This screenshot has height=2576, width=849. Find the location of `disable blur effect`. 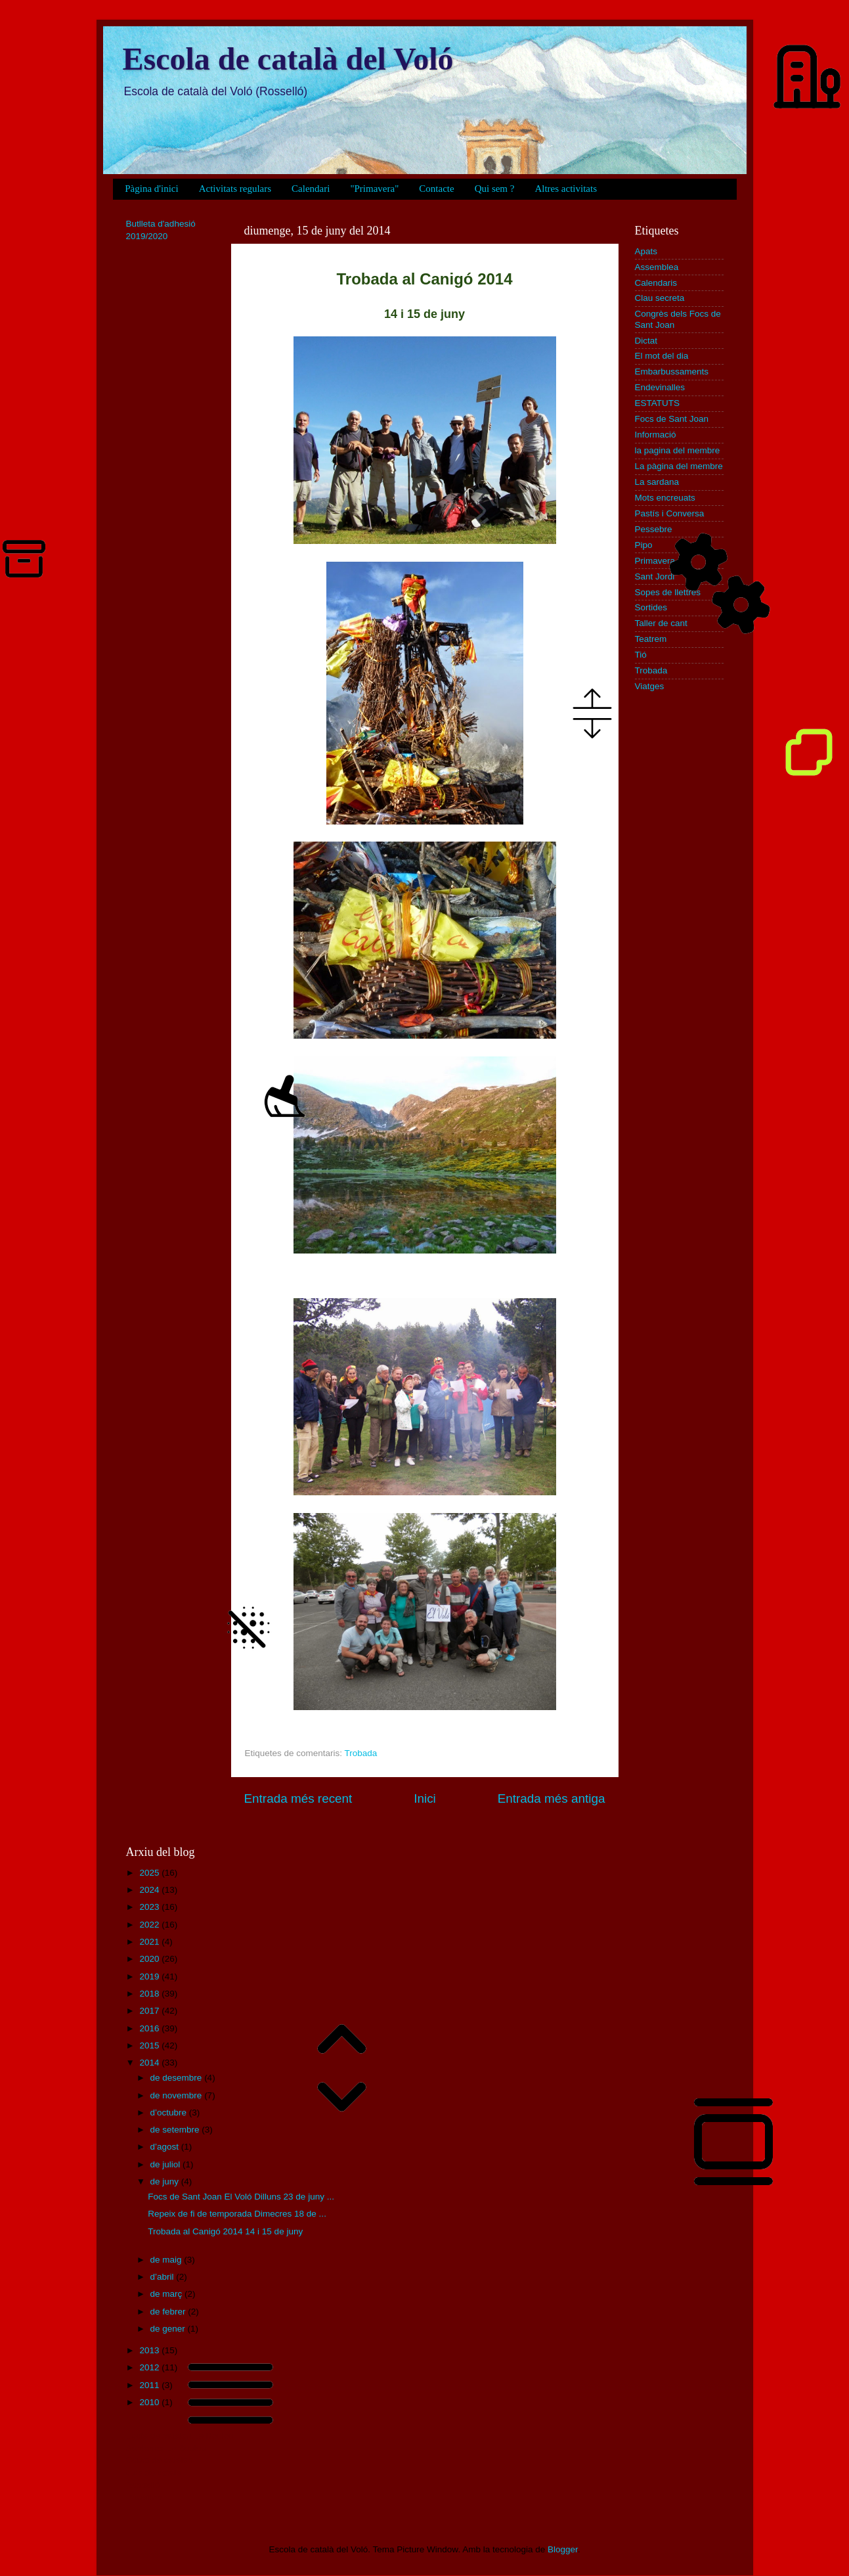

disable blur effect is located at coordinates (248, 1627).